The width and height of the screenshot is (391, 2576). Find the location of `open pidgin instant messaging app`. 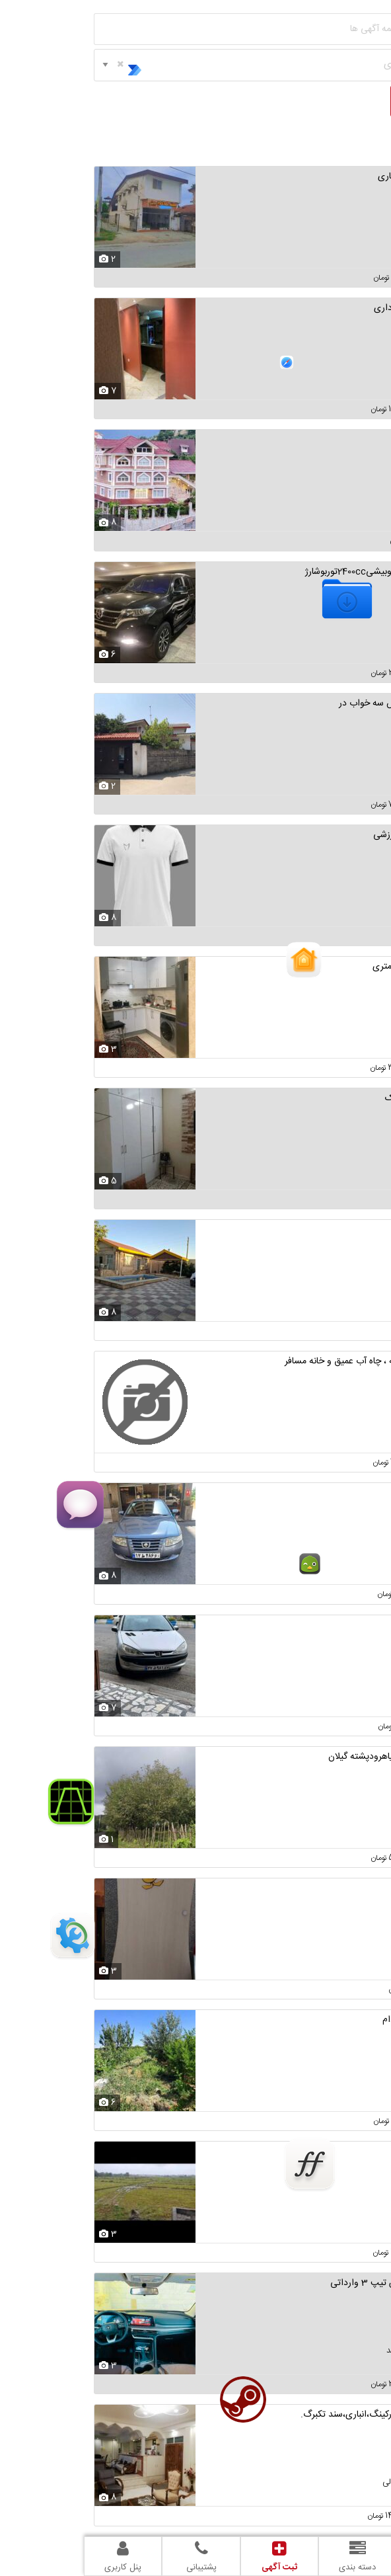

open pidgin instant messaging app is located at coordinates (80, 1504).